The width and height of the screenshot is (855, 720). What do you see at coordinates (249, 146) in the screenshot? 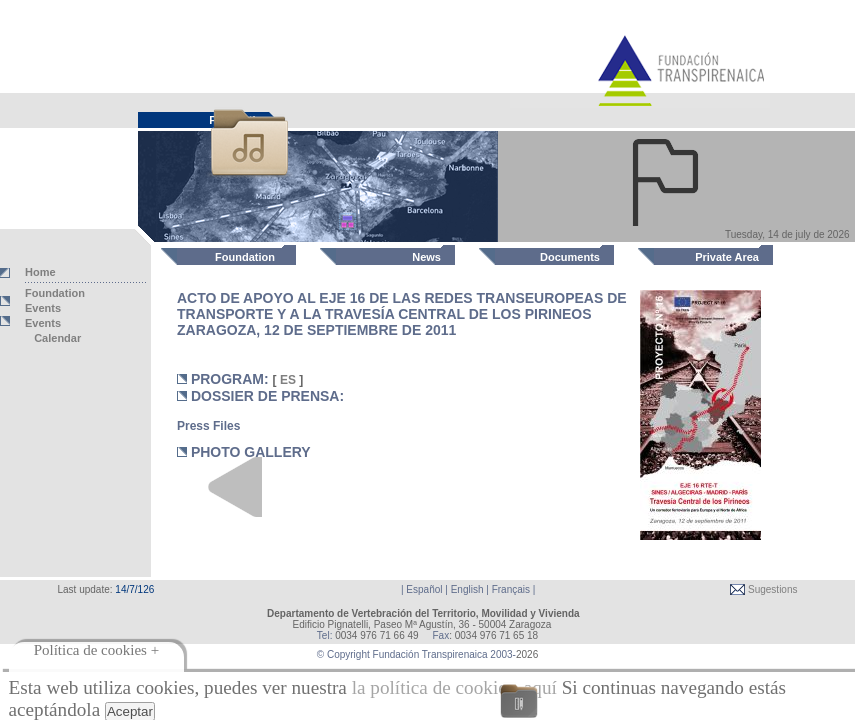
I see `open your music folder` at bounding box center [249, 146].